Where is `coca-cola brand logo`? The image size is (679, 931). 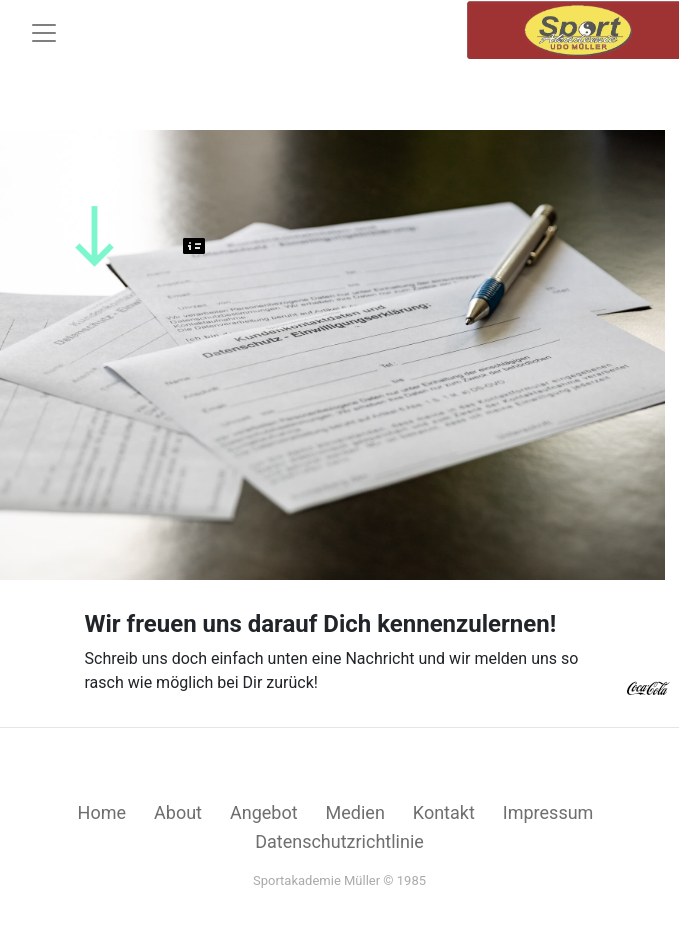 coca-cola brand logo is located at coordinates (648, 688).